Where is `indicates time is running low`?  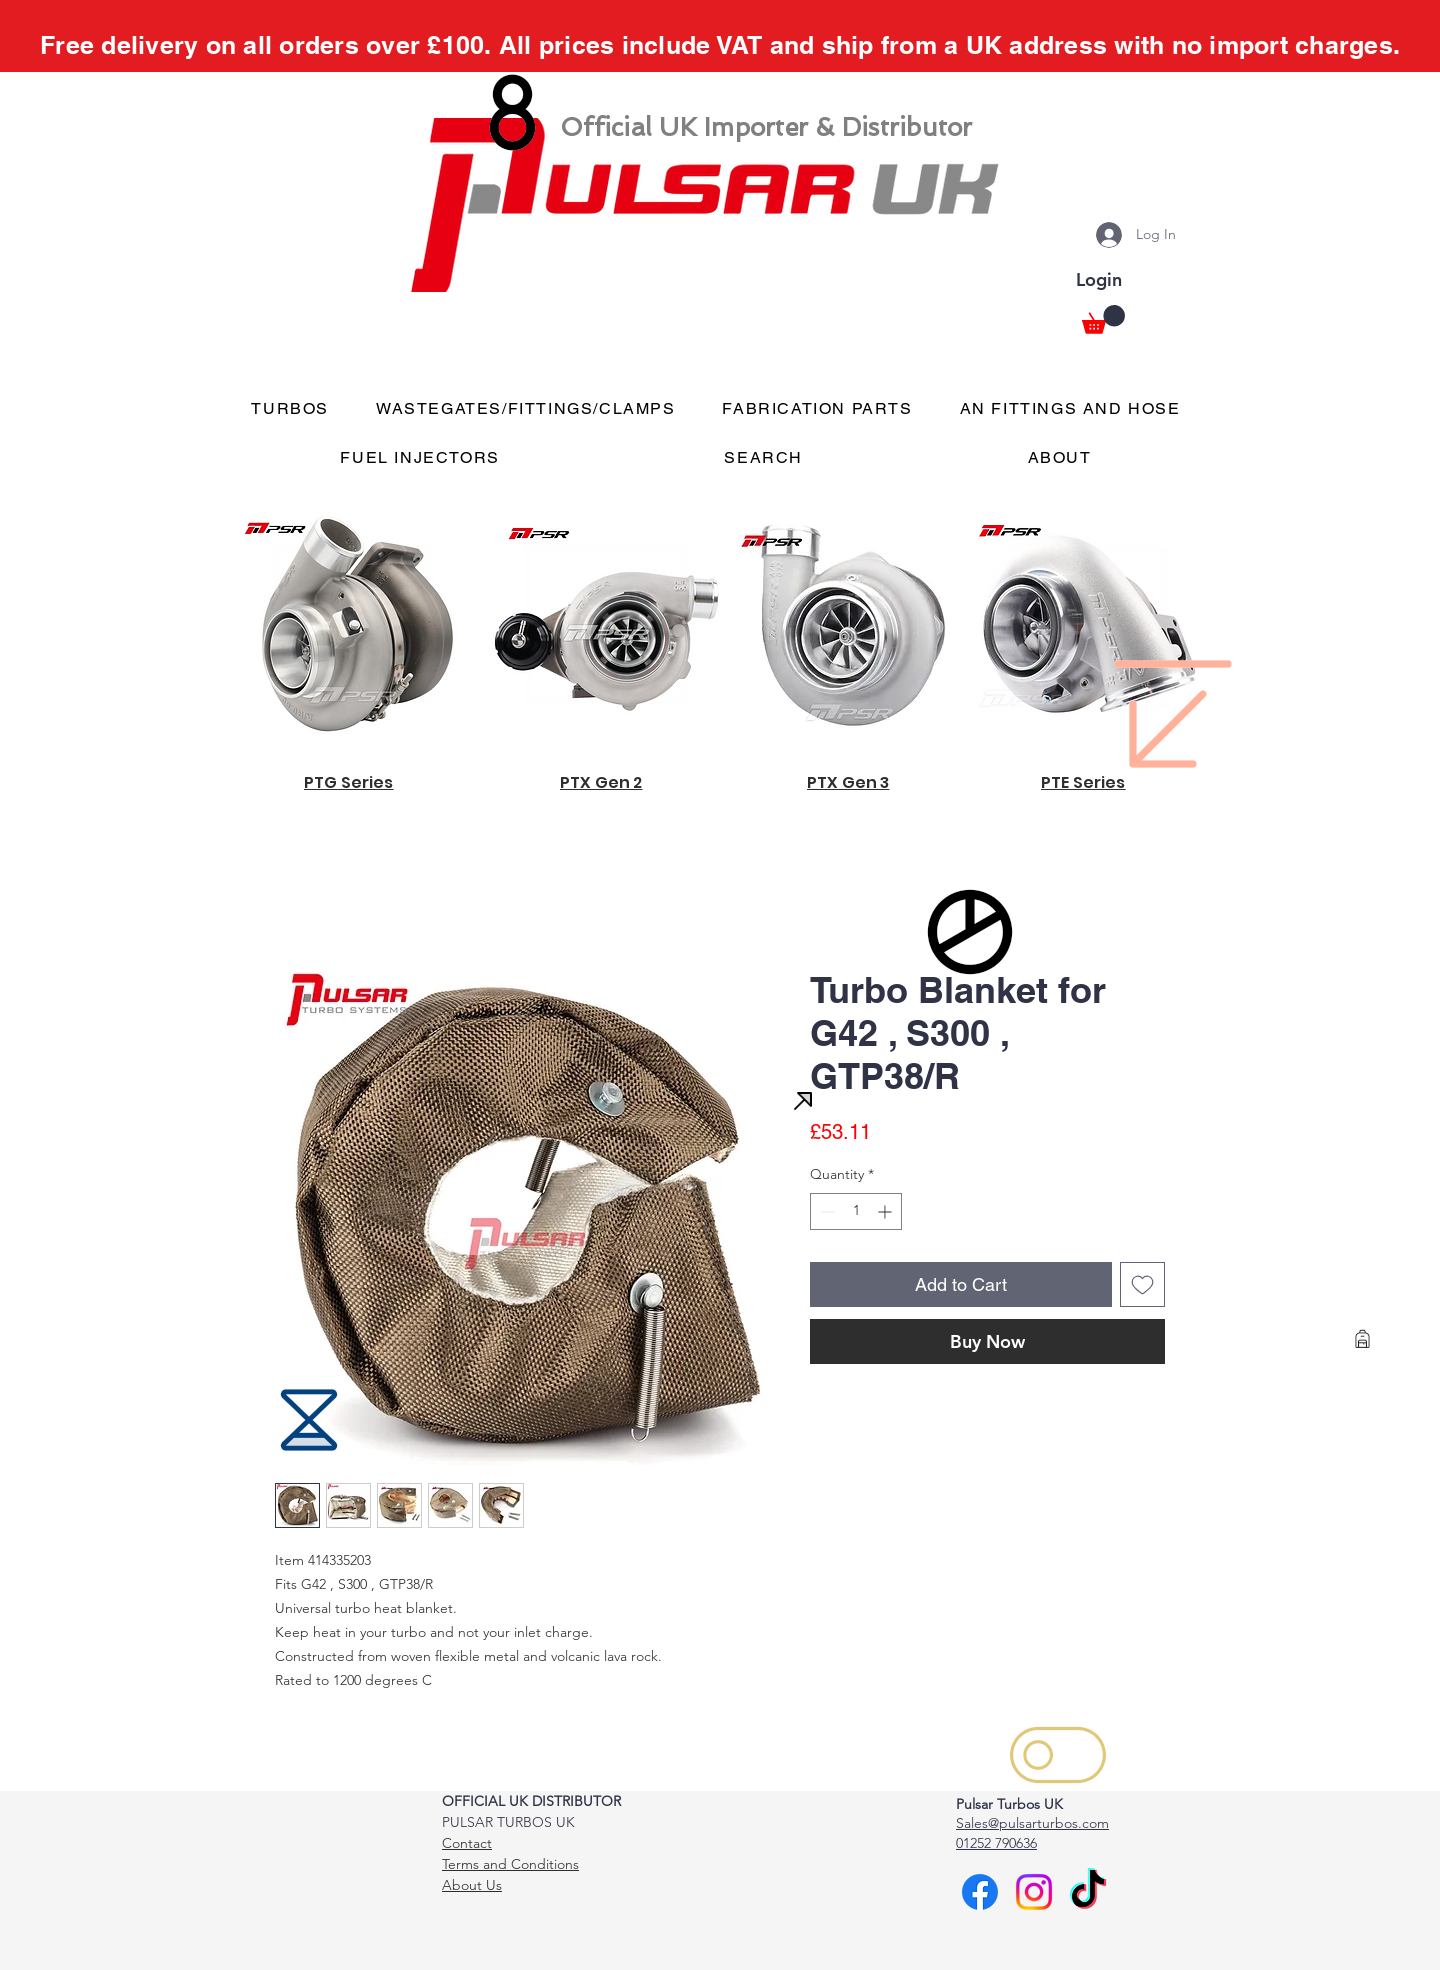 indicates time is running low is located at coordinates (309, 1420).